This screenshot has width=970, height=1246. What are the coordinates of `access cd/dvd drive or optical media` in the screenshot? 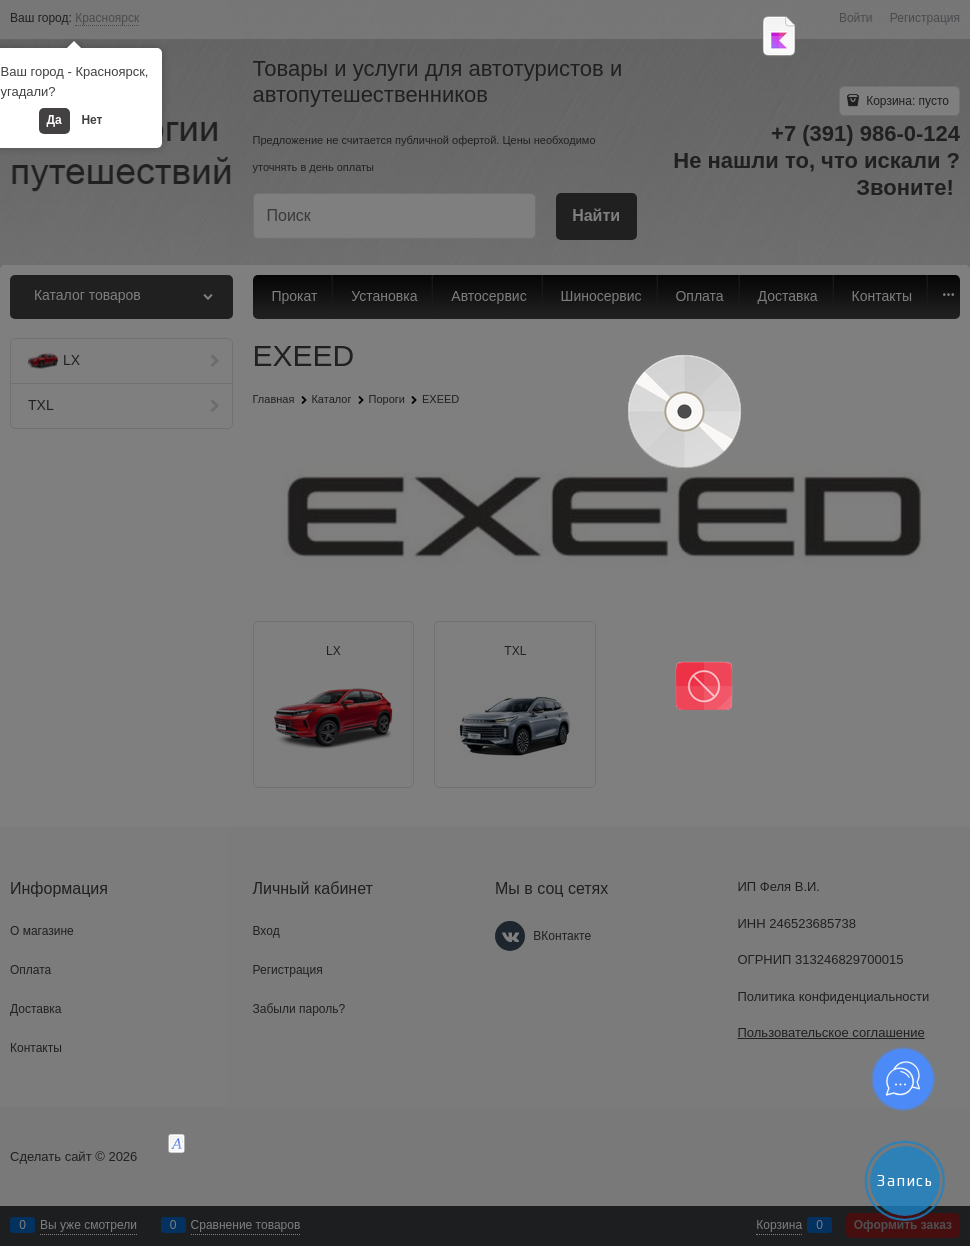 It's located at (684, 411).